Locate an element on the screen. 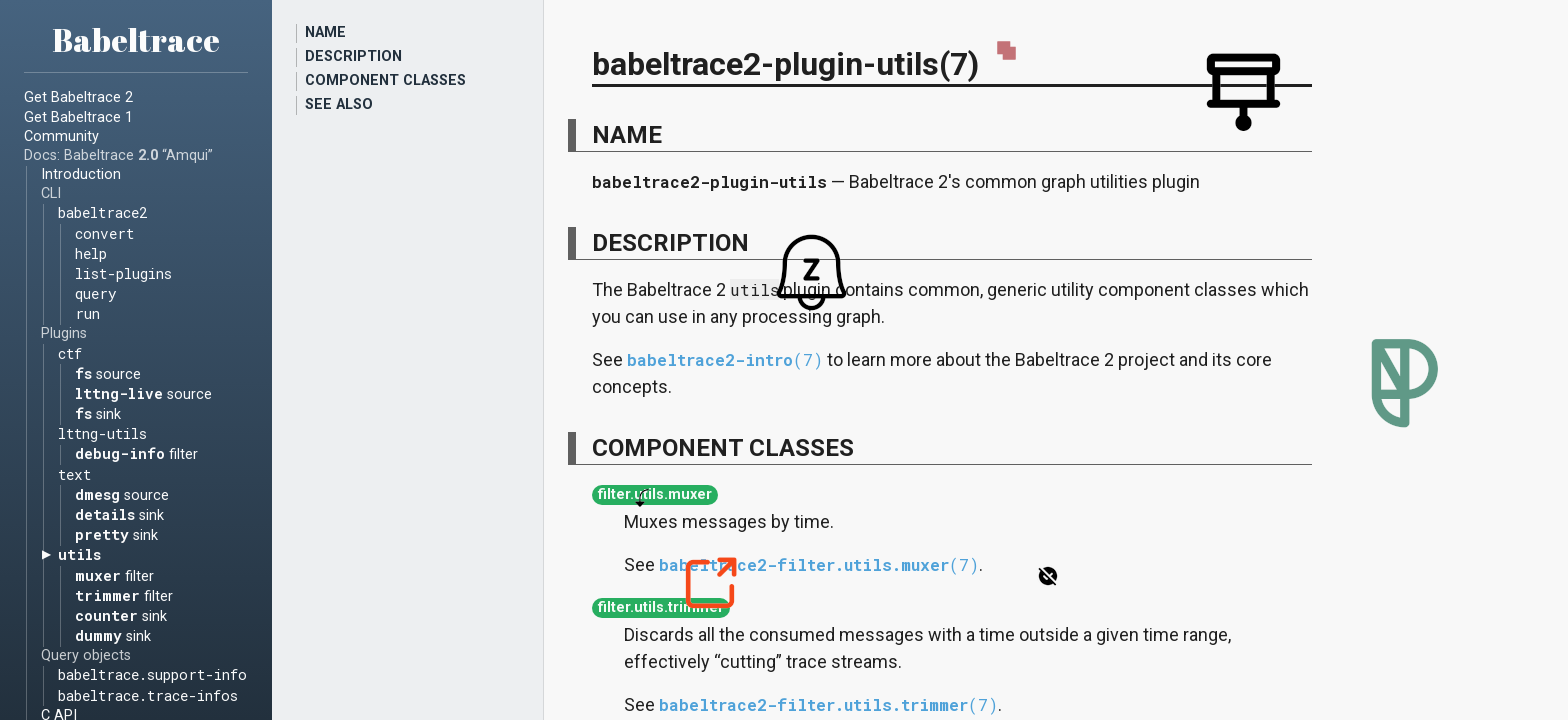 This screenshot has width=1568, height=720. open in a new window is located at coordinates (710, 584).